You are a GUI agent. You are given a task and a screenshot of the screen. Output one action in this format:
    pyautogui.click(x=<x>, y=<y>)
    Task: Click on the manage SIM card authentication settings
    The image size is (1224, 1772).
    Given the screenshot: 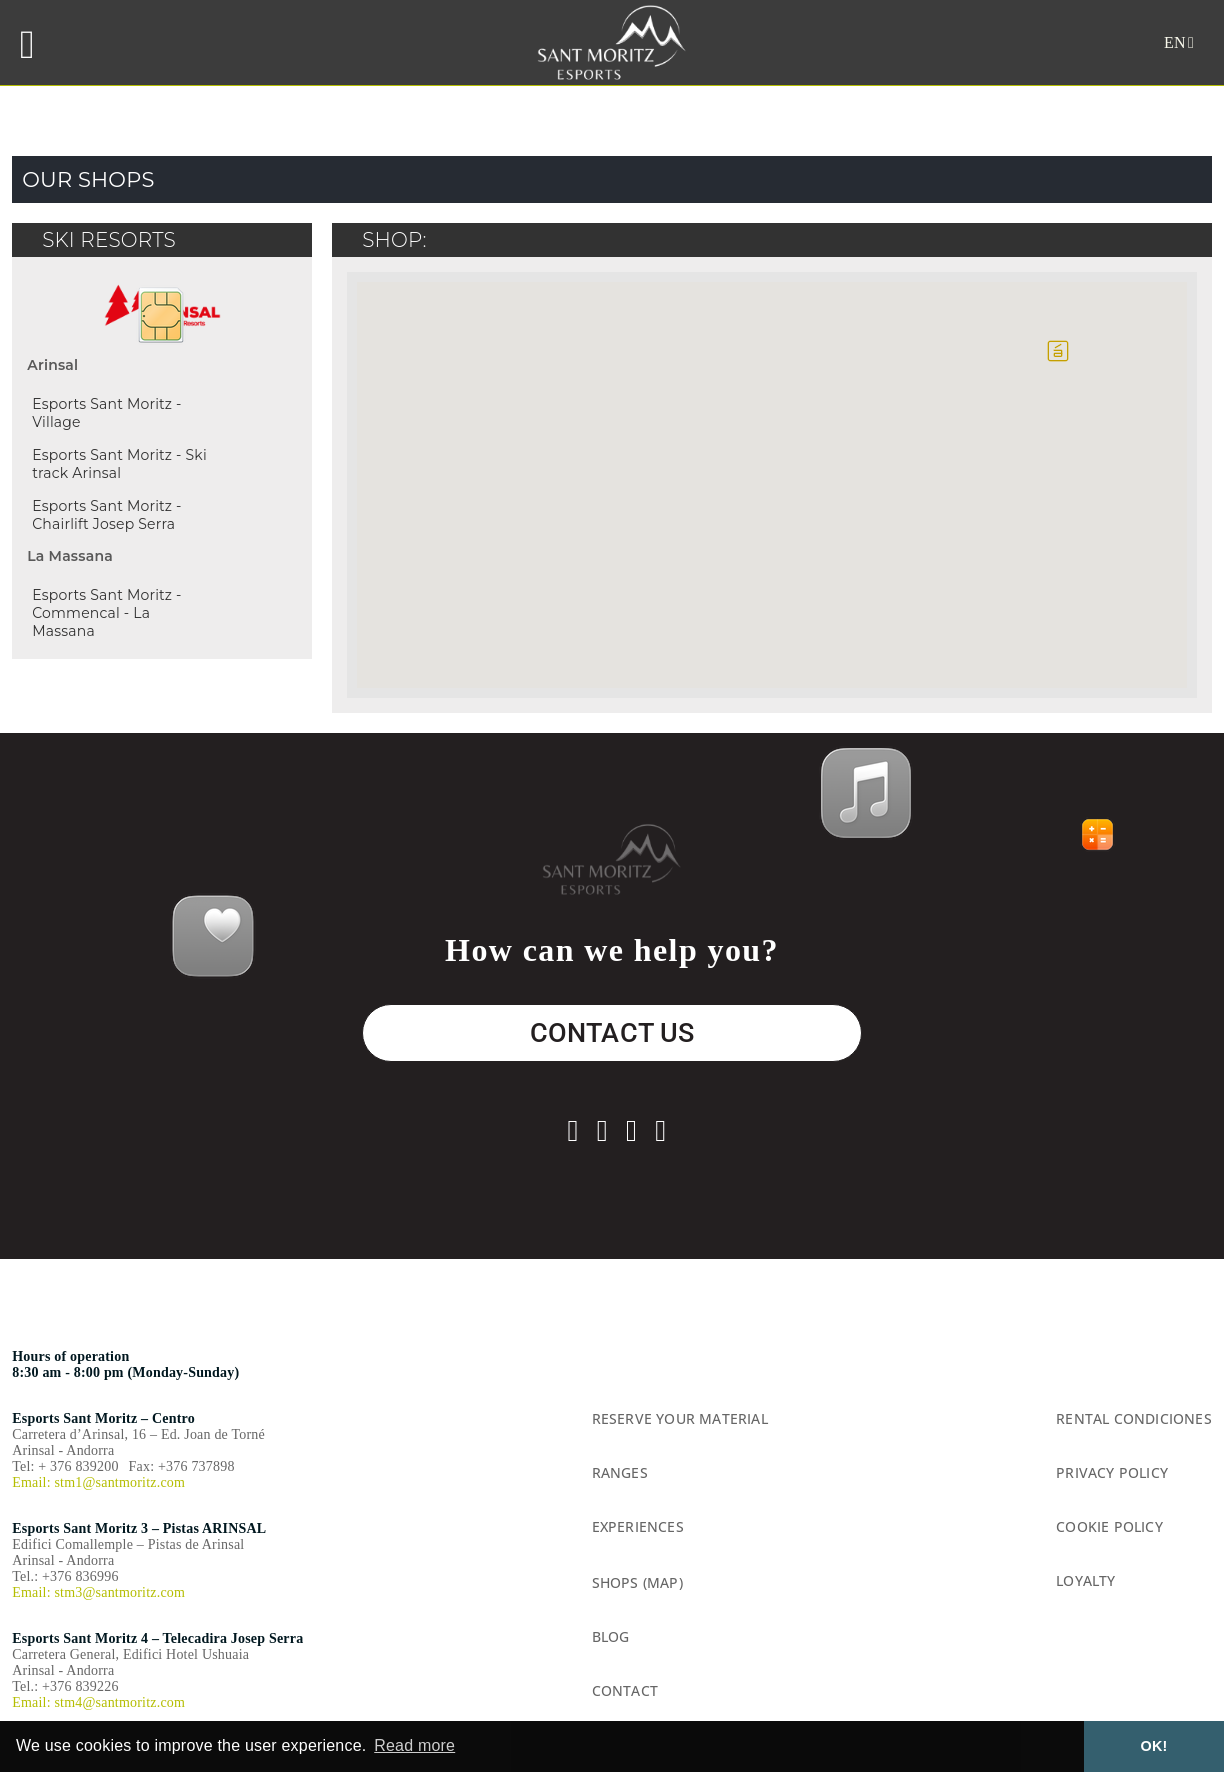 What is the action you would take?
    pyautogui.click(x=161, y=315)
    